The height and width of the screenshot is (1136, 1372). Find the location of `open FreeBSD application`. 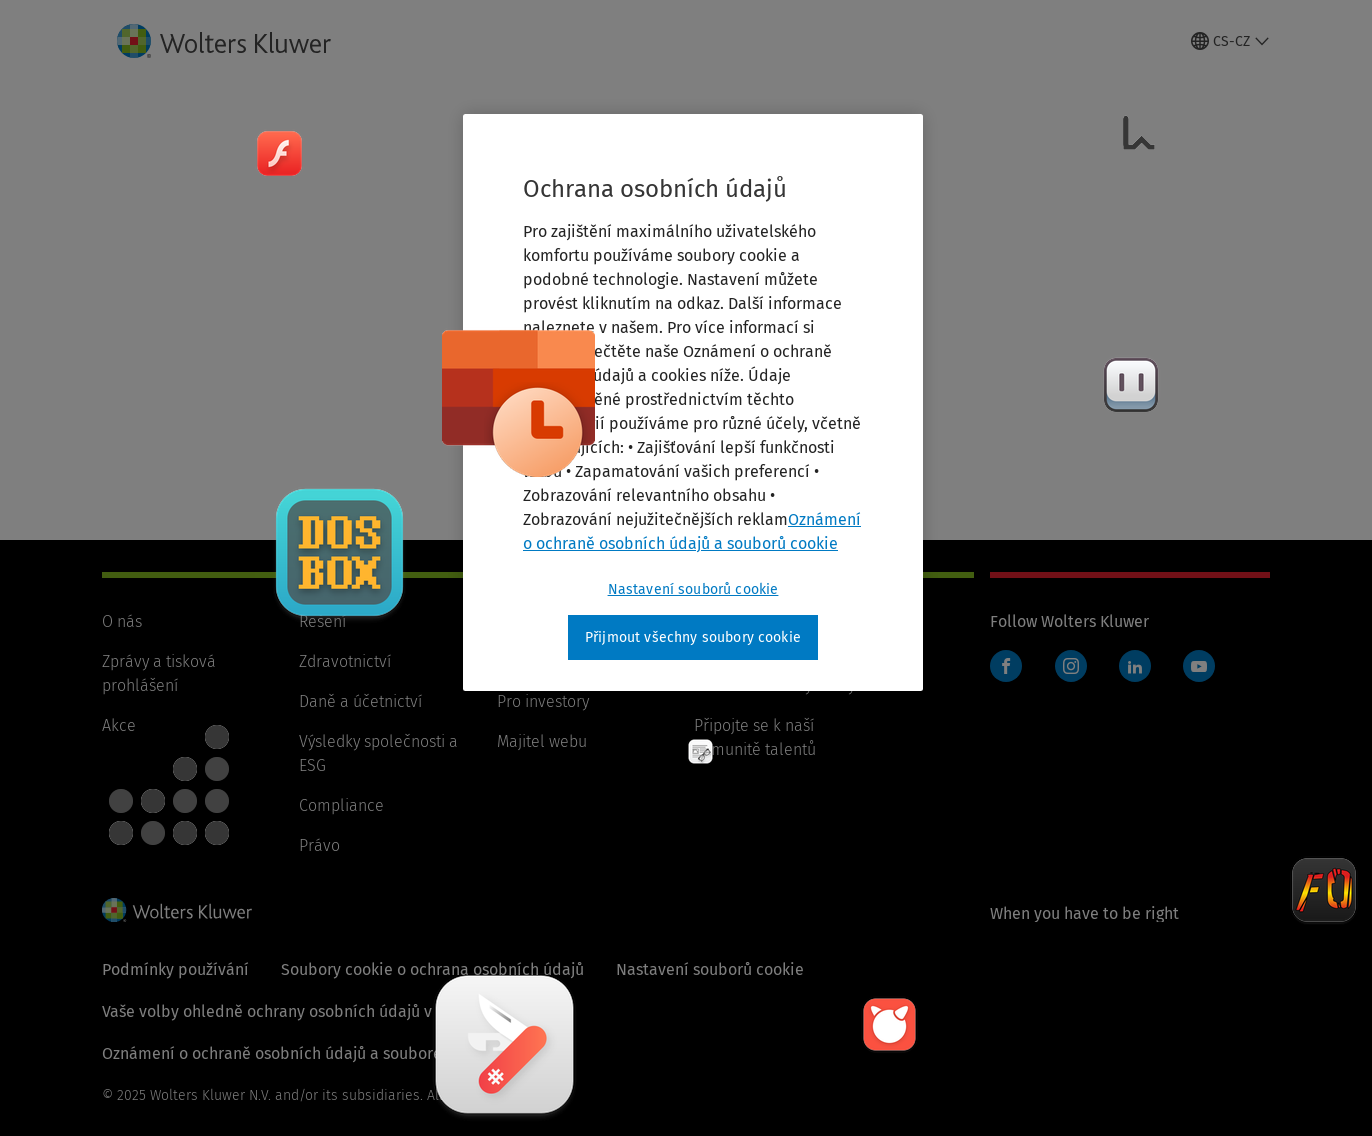

open FreeBSD application is located at coordinates (889, 1024).